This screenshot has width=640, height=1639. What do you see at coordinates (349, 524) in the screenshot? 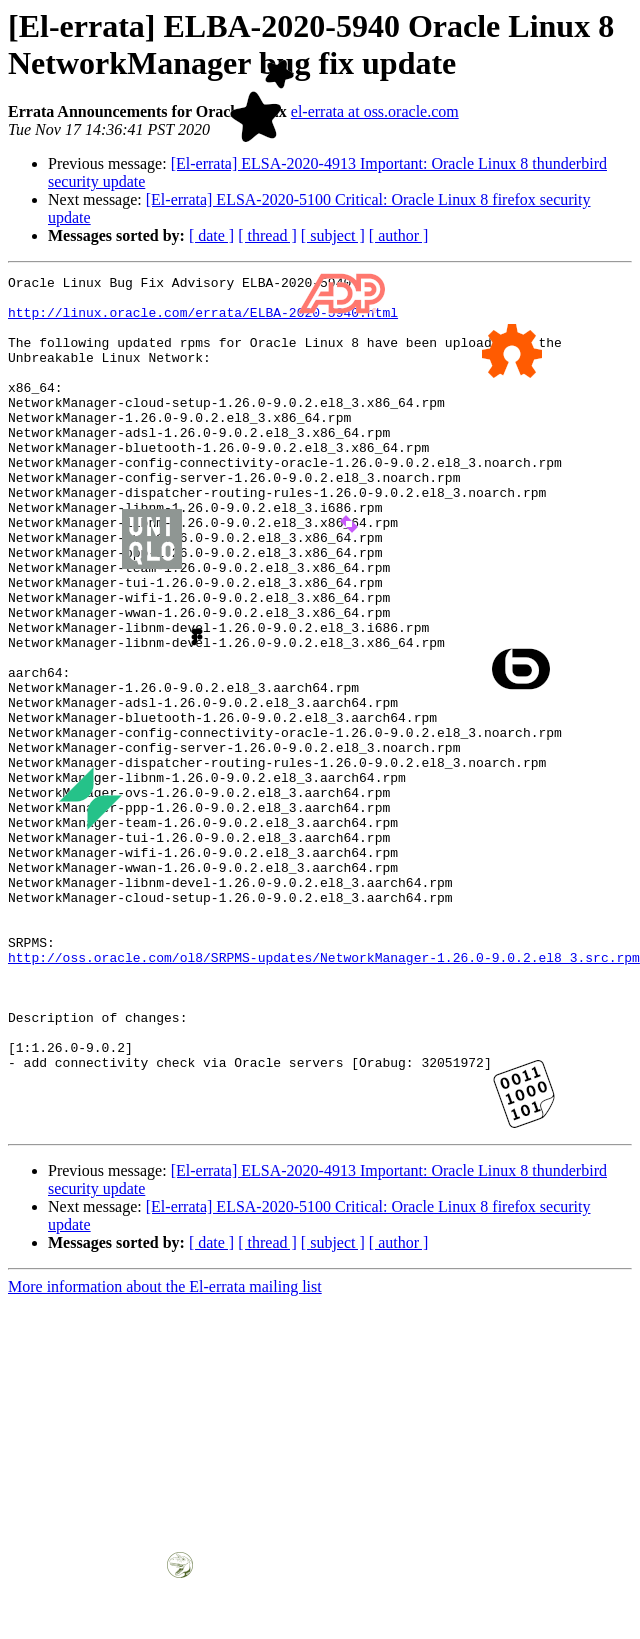
I see `ktor framework logo` at bounding box center [349, 524].